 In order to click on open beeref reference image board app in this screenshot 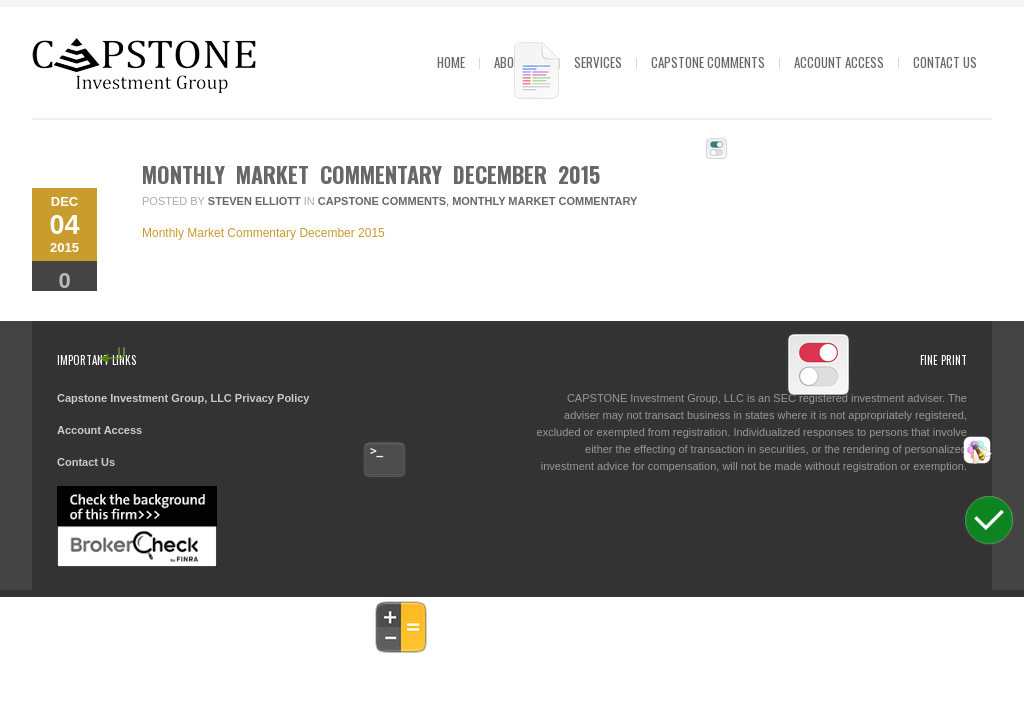, I will do `click(977, 450)`.